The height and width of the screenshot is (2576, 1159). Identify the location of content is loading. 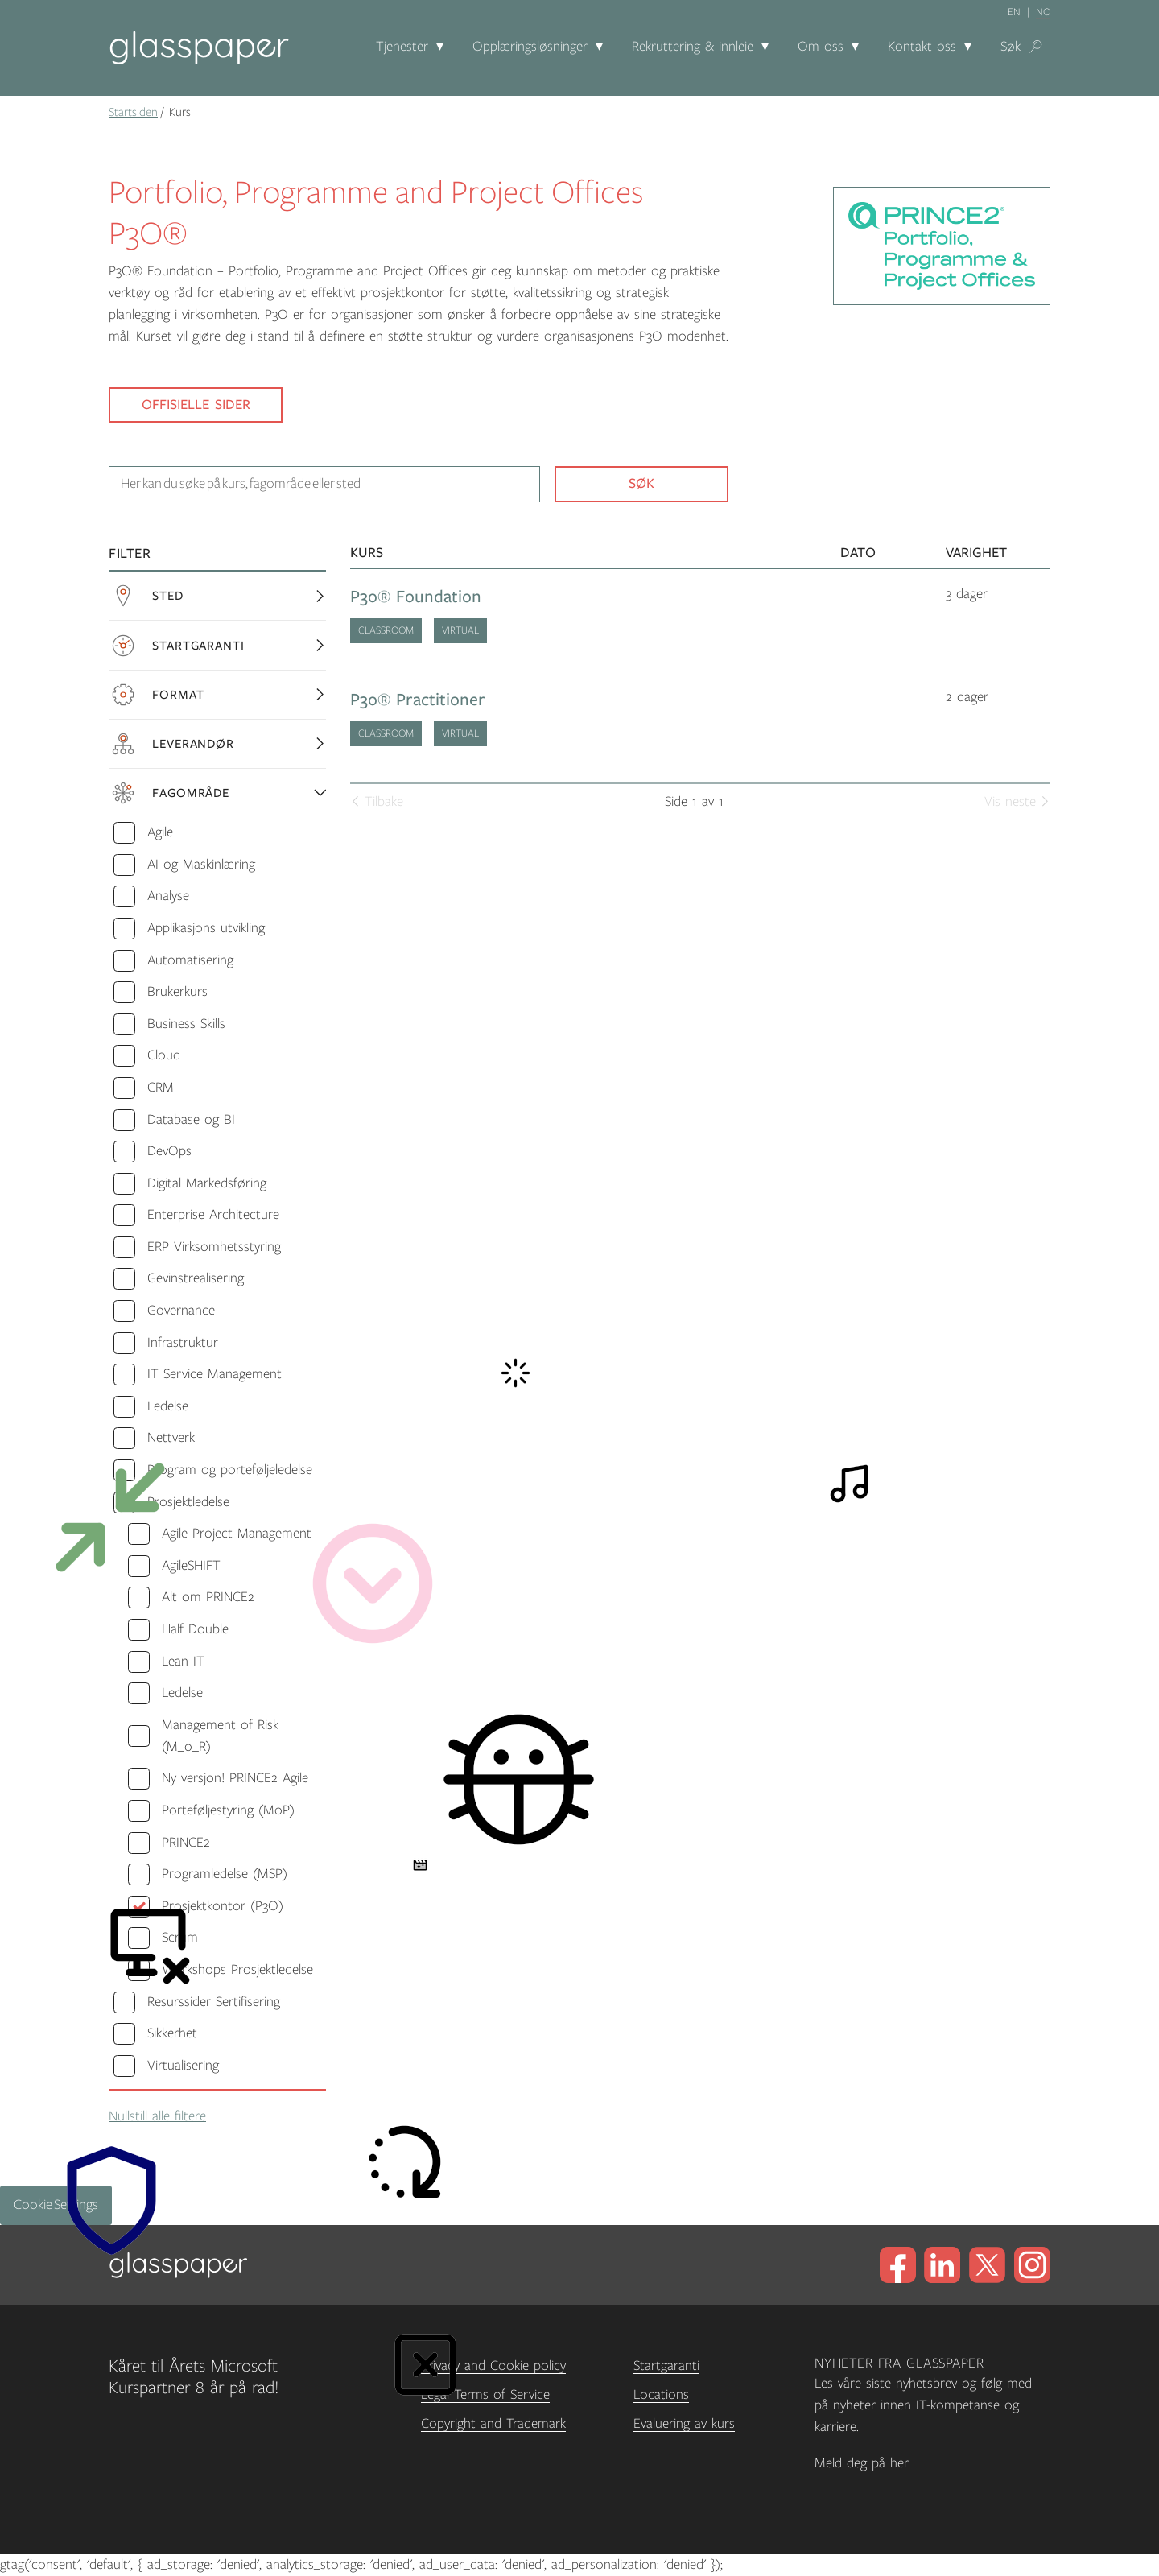
(515, 1373).